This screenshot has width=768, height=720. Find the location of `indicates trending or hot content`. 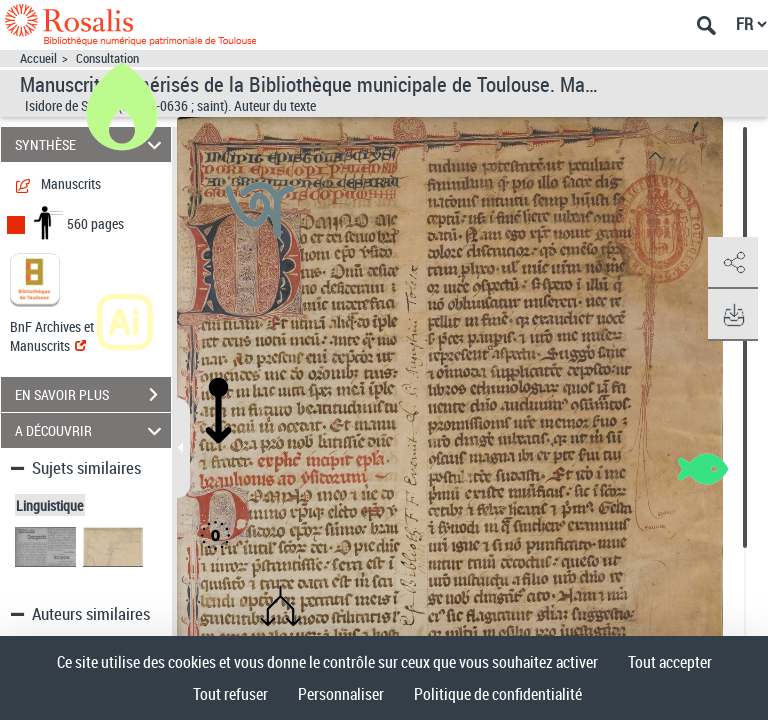

indicates trending or hot content is located at coordinates (122, 108).